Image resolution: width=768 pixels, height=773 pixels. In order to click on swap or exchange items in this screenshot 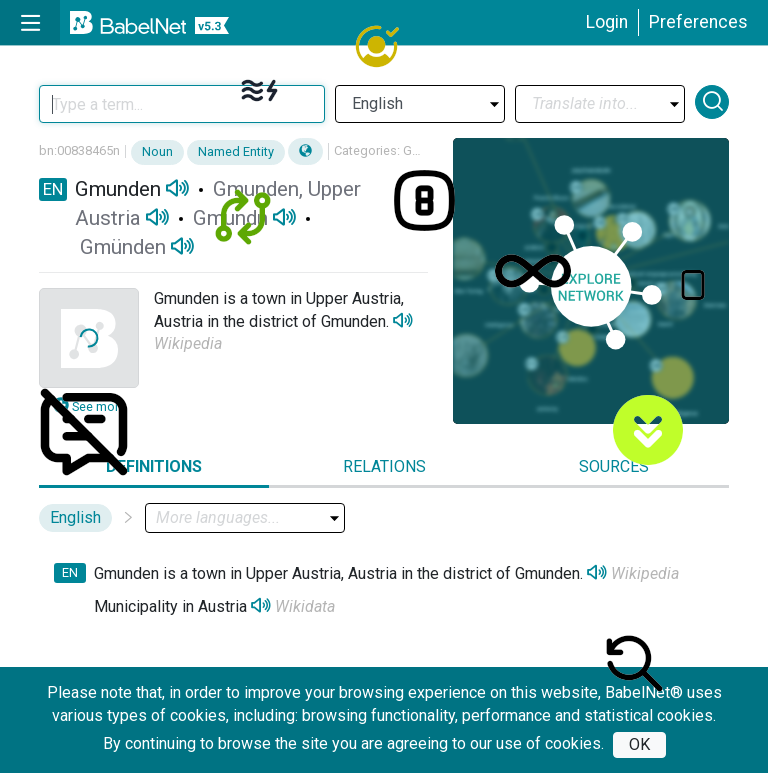, I will do `click(243, 217)`.